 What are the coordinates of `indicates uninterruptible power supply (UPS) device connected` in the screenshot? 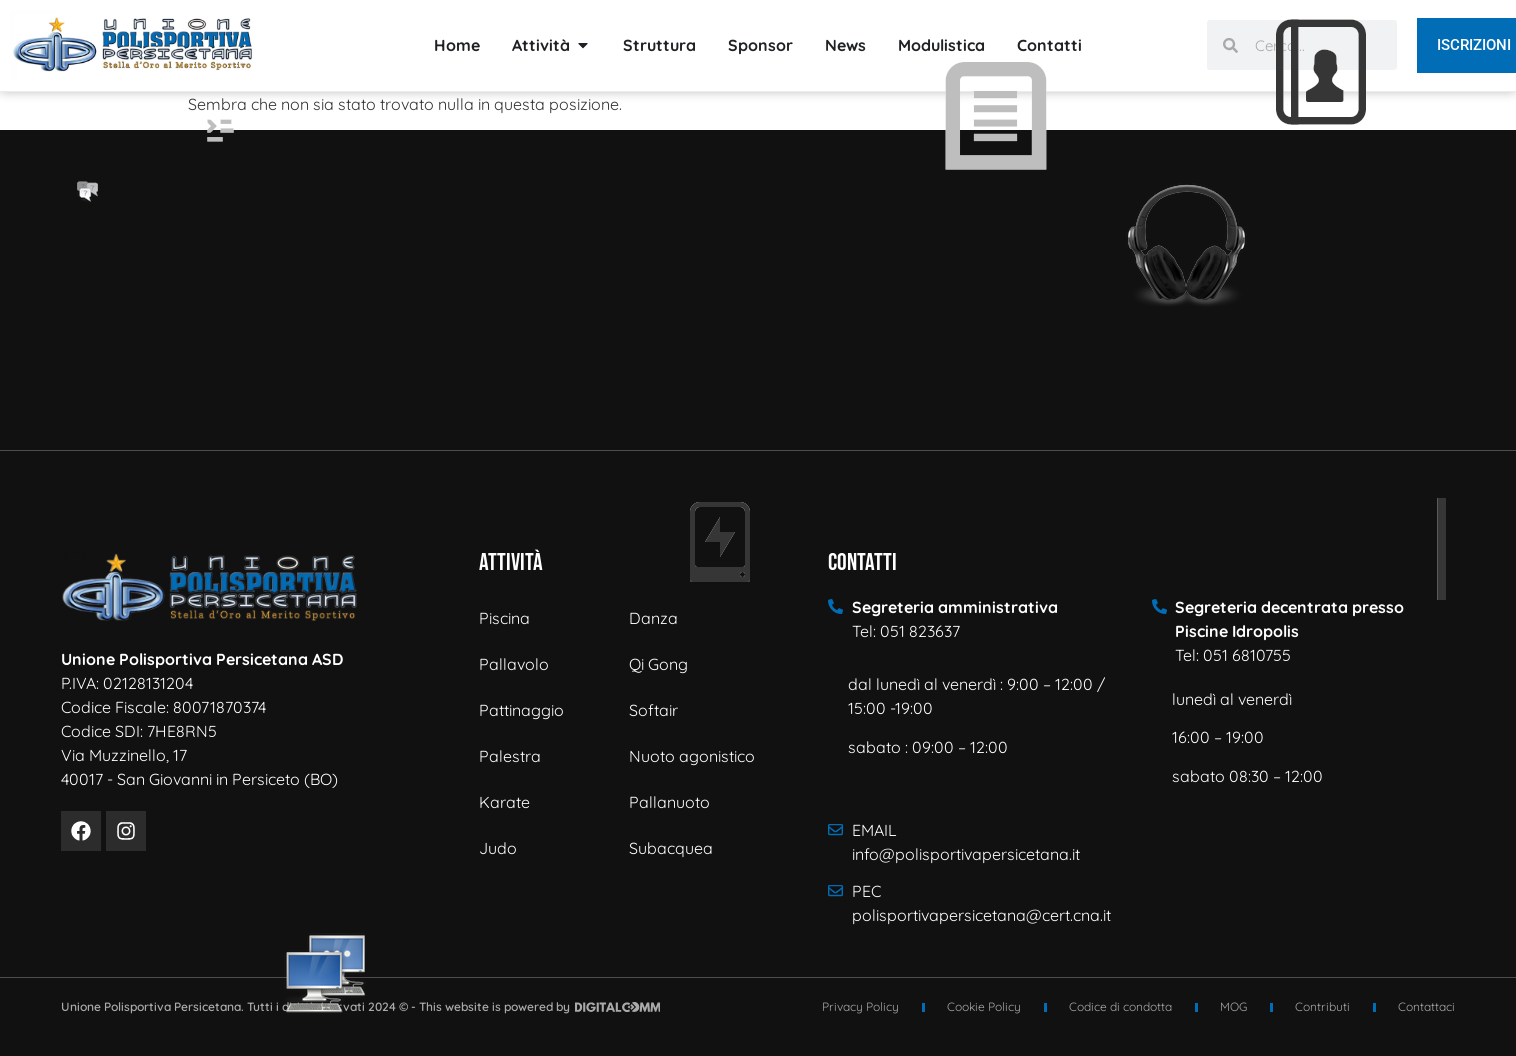 It's located at (720, 542).